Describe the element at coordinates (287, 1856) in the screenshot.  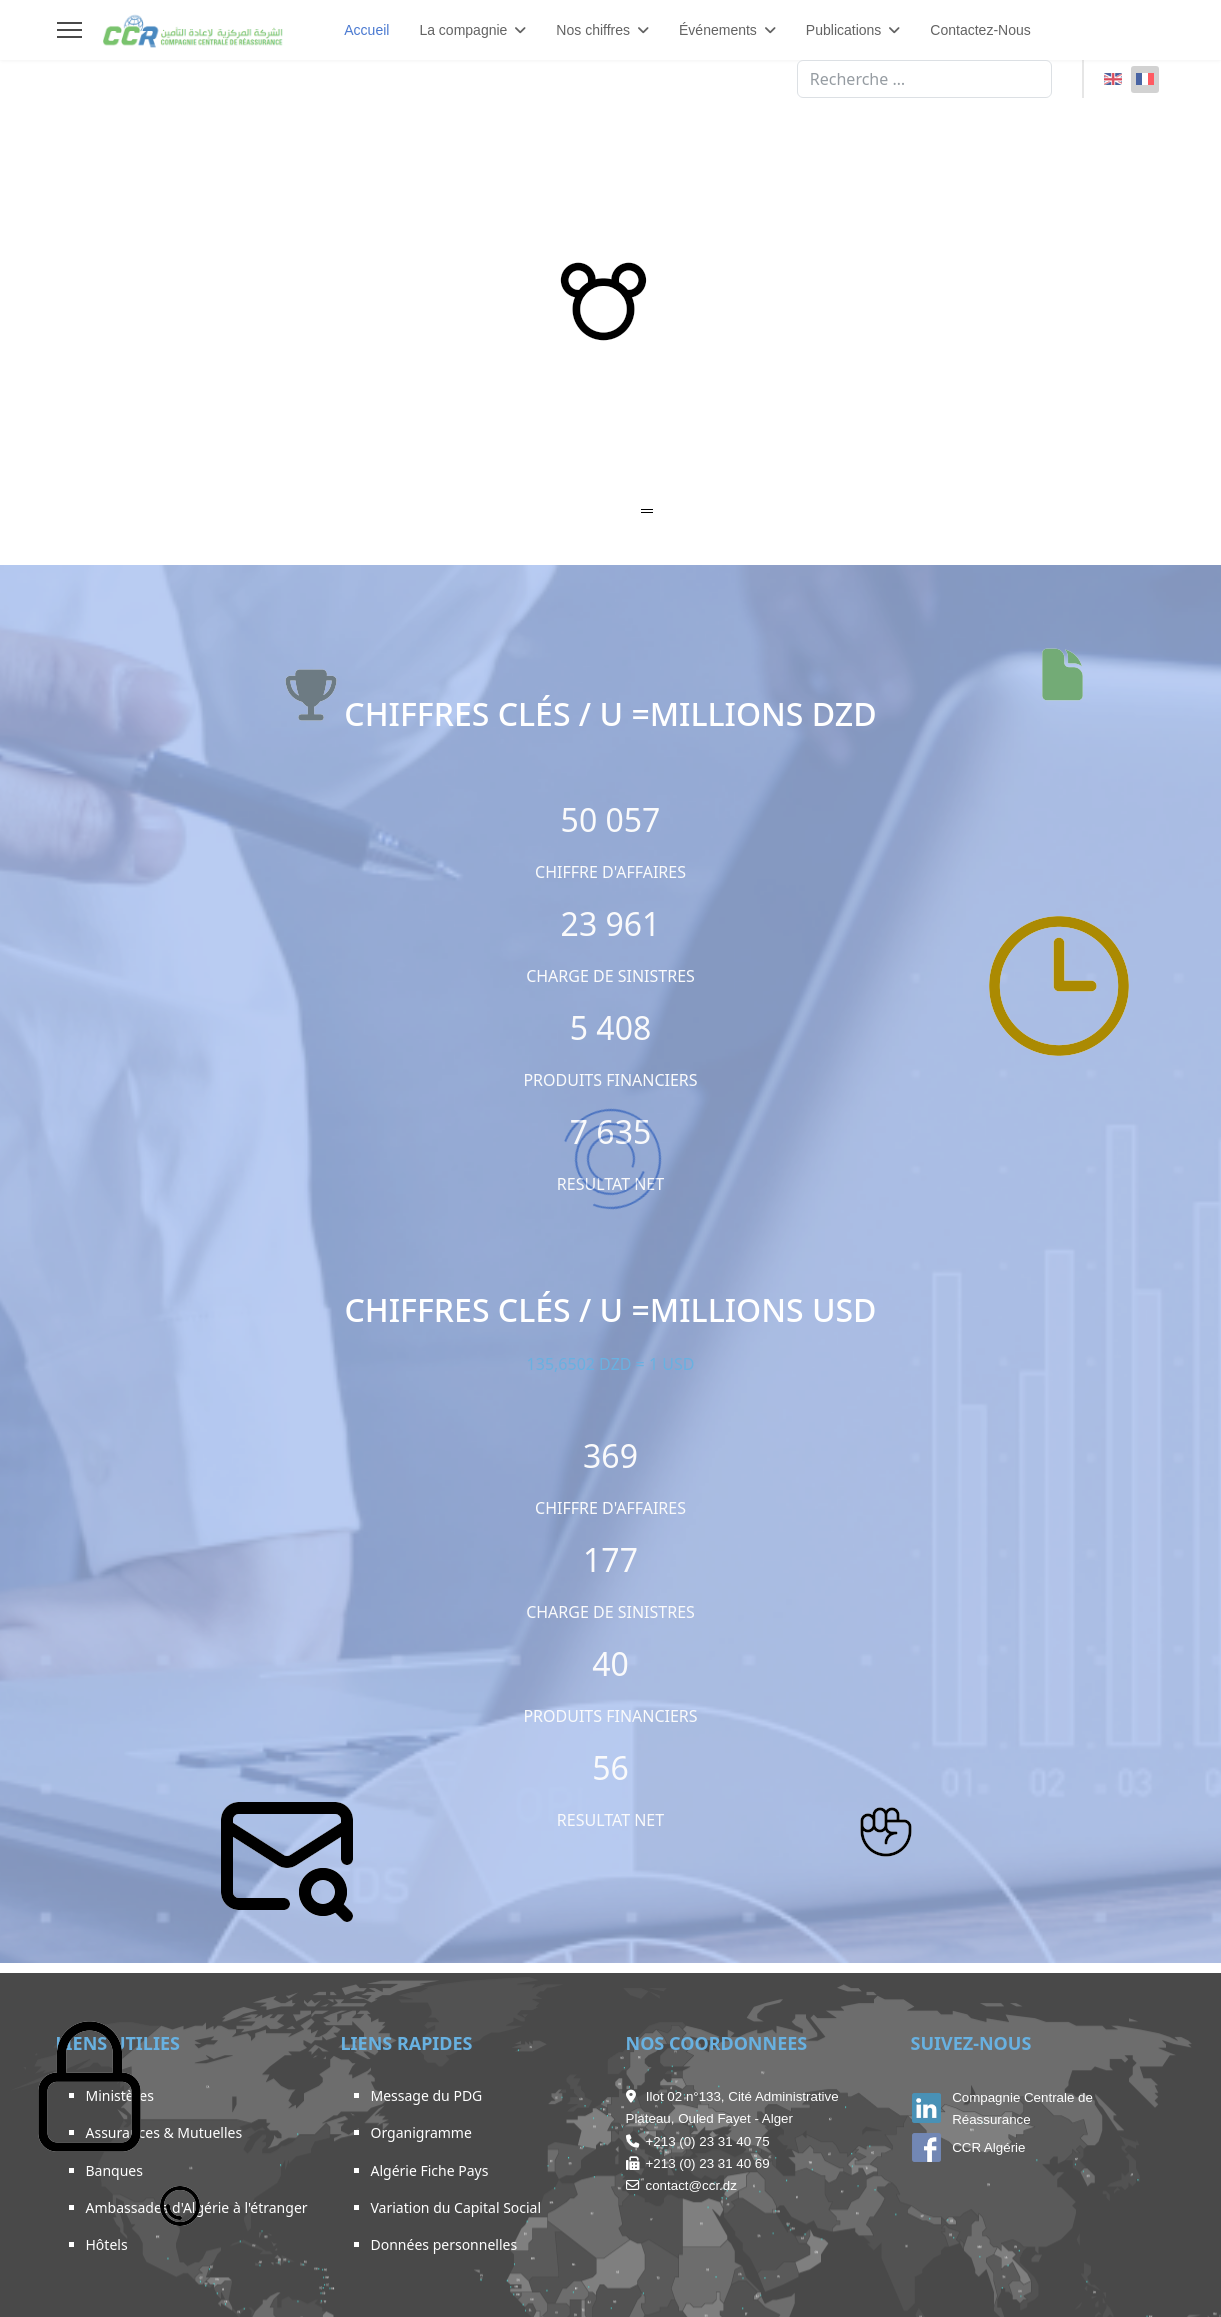
I see `search your emails` at that location.